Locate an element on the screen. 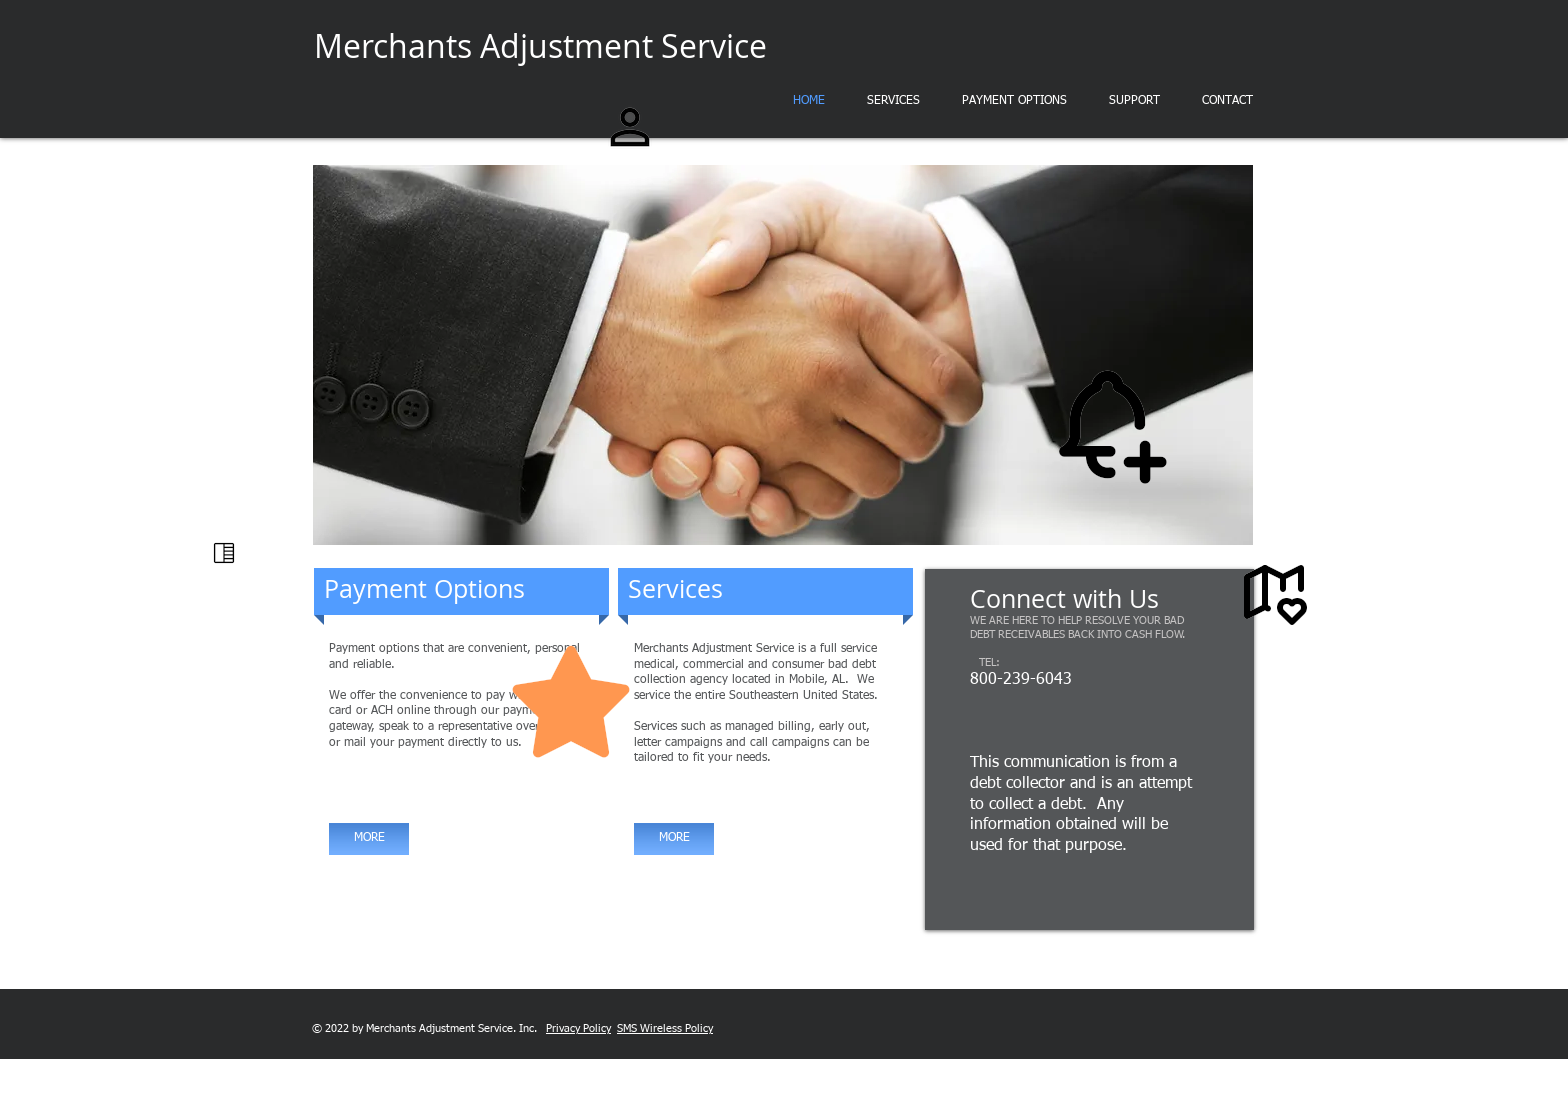  view favorite locations on map is located at coordinates (1274, 592).